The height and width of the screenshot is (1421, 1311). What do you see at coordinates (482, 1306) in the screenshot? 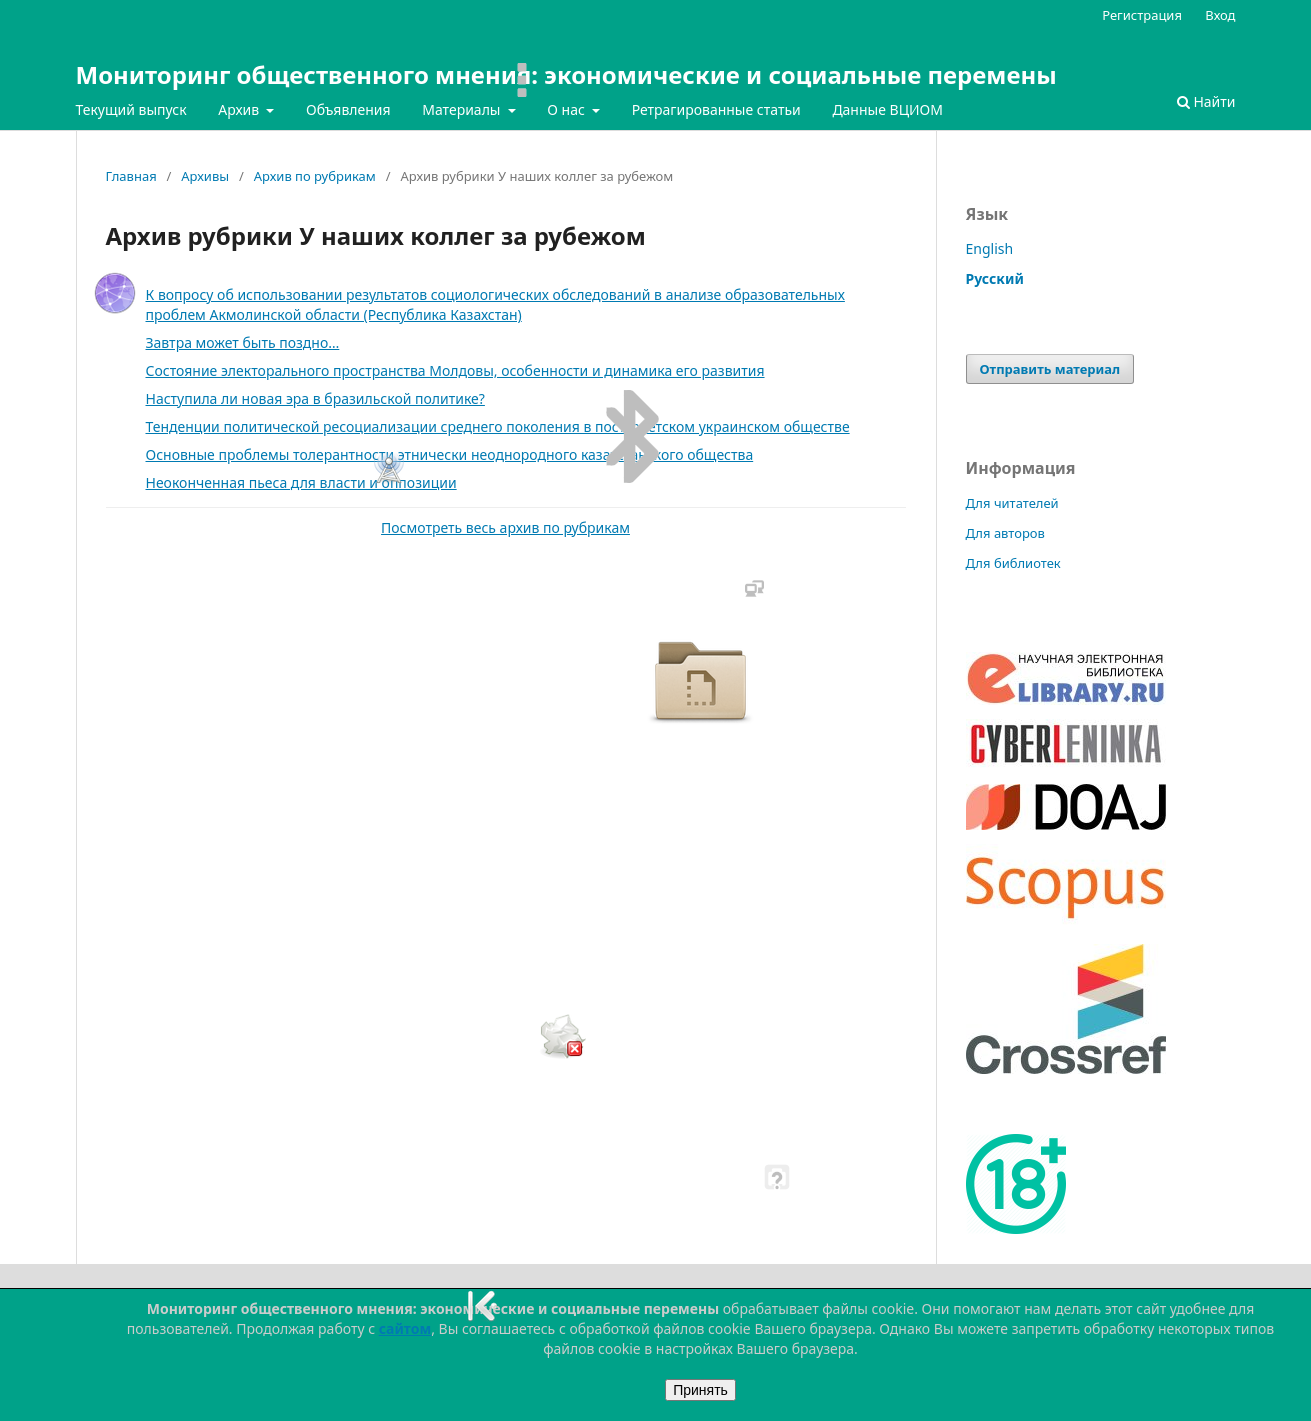
I see `go to the first item in a list or sequence` at bounding box center [482, 1306].